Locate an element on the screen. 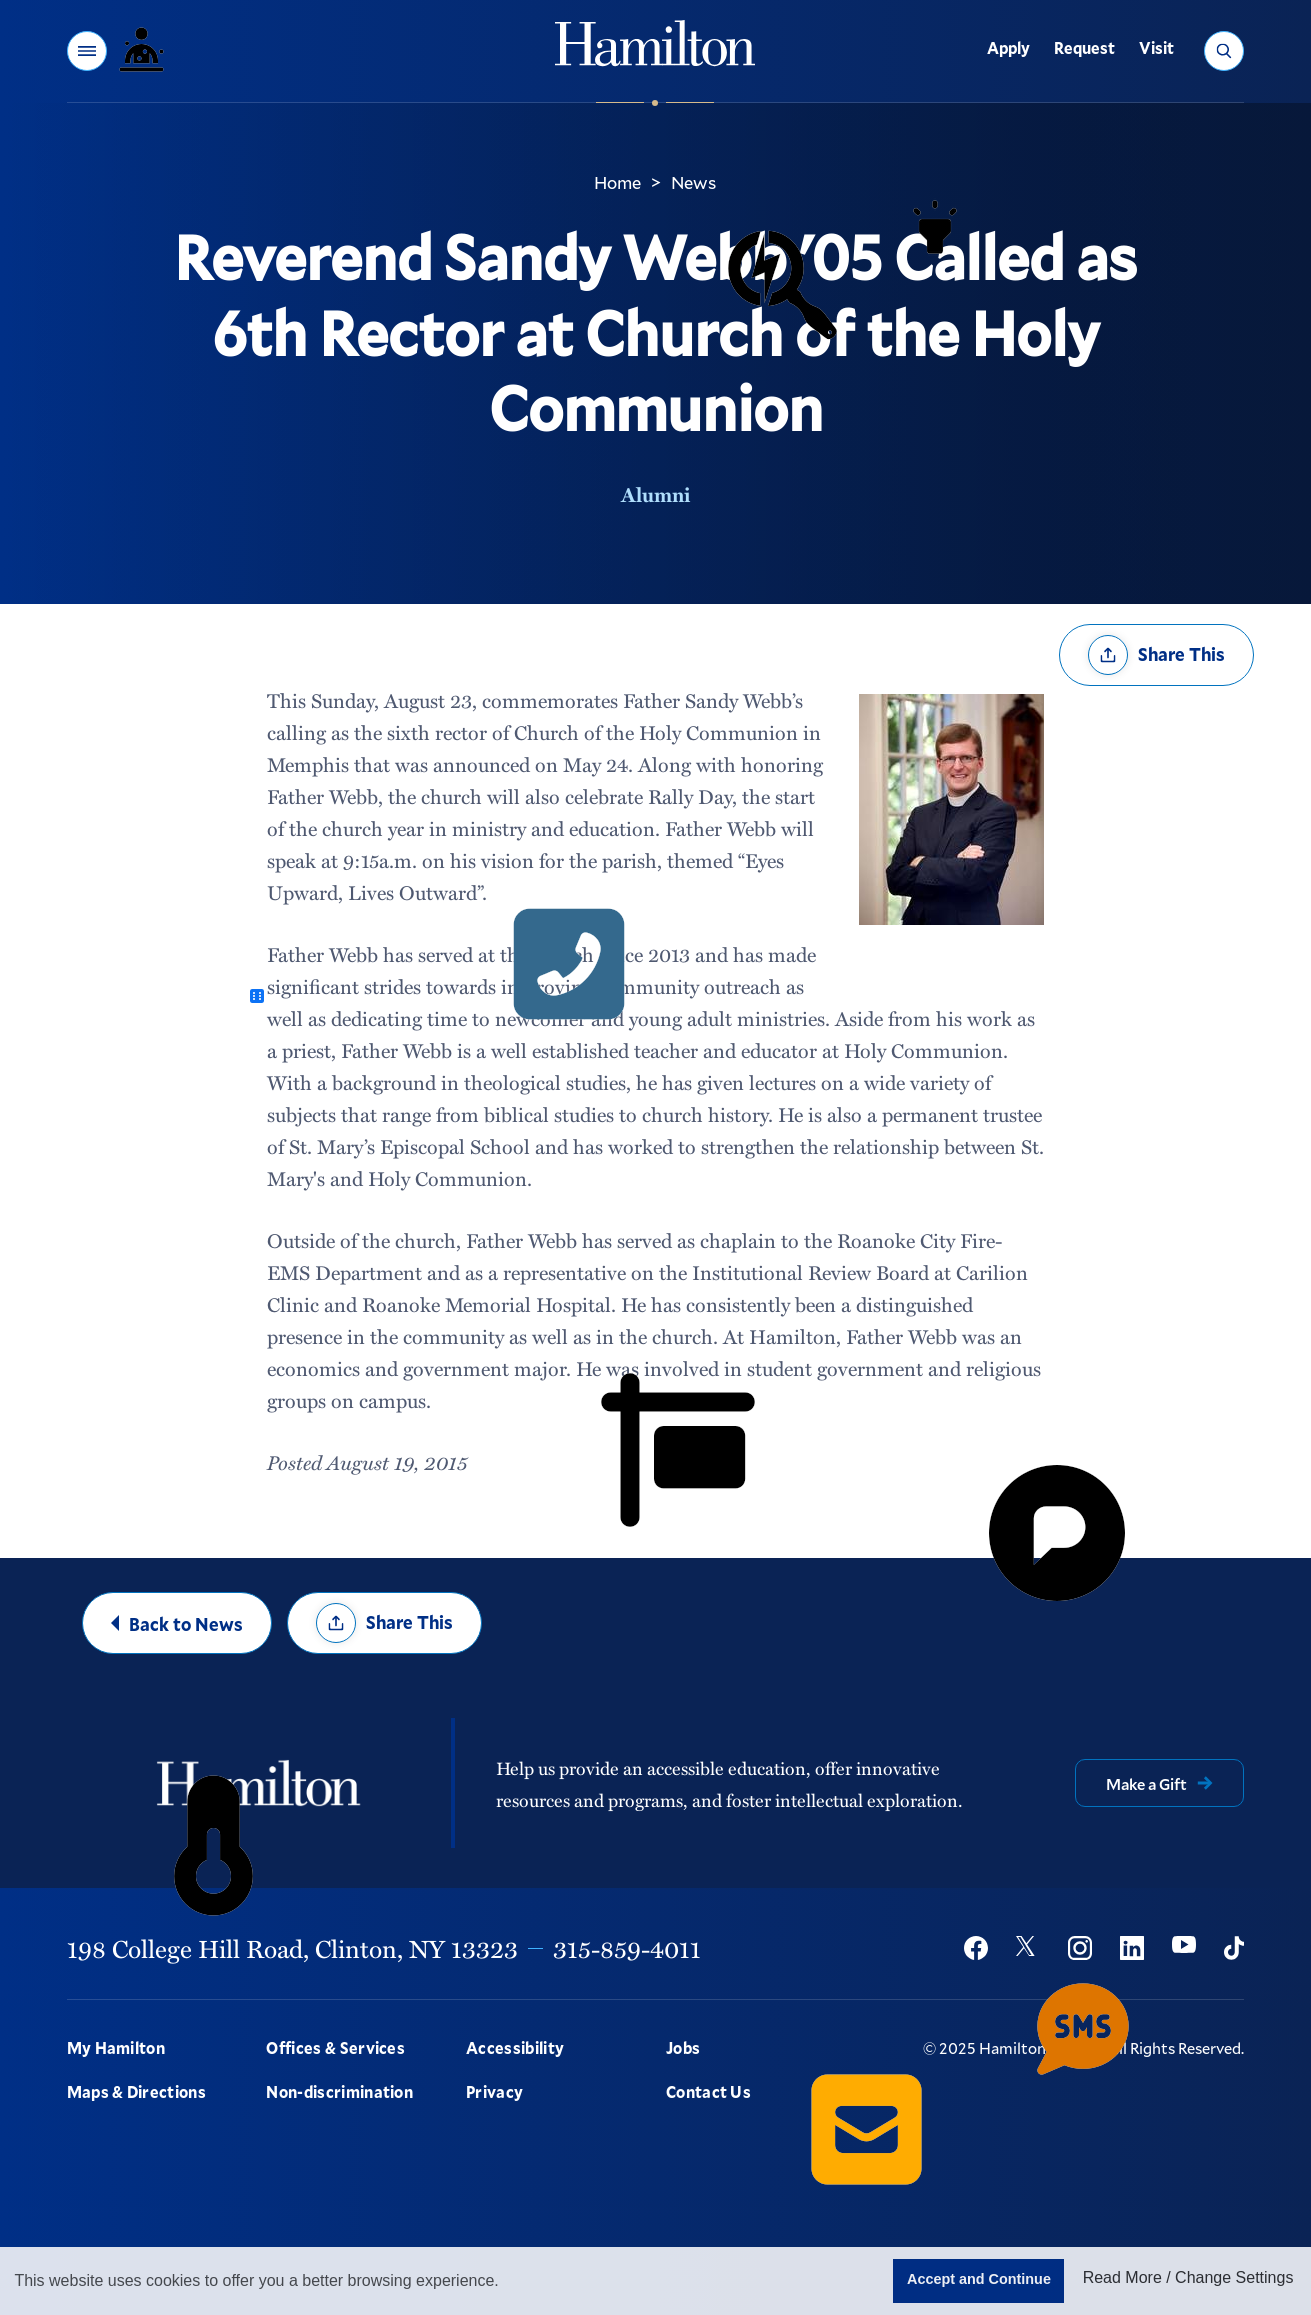  open your email inbox is located at coordinates (866, 2129).